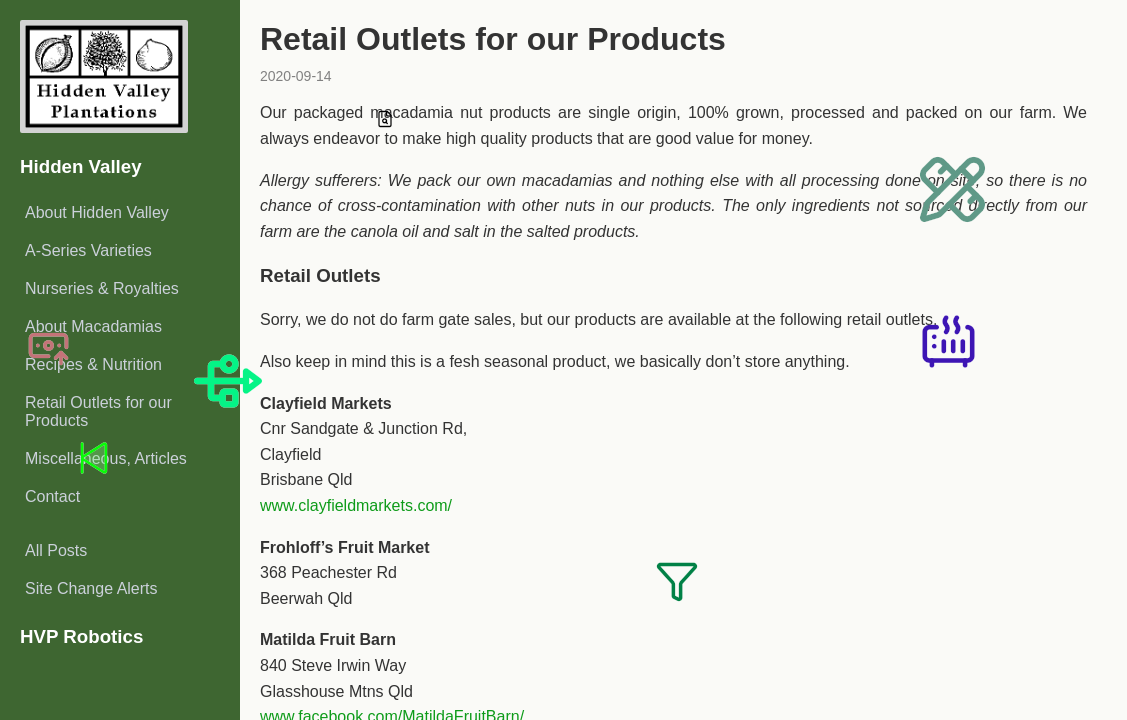  I want to click on filter or sort content, so click(677, 581).